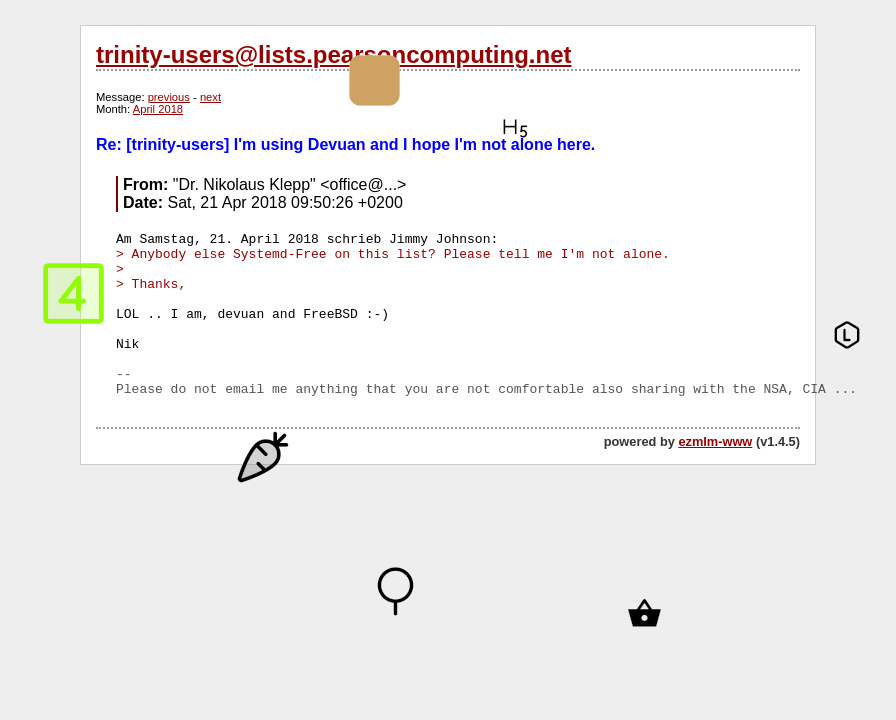 The height and width of the screenshot is (720, 896). What do you see at coordinates (514, 128) in the screenshot?
I see `format text as heading level 5` at bounding box center [514, 128].